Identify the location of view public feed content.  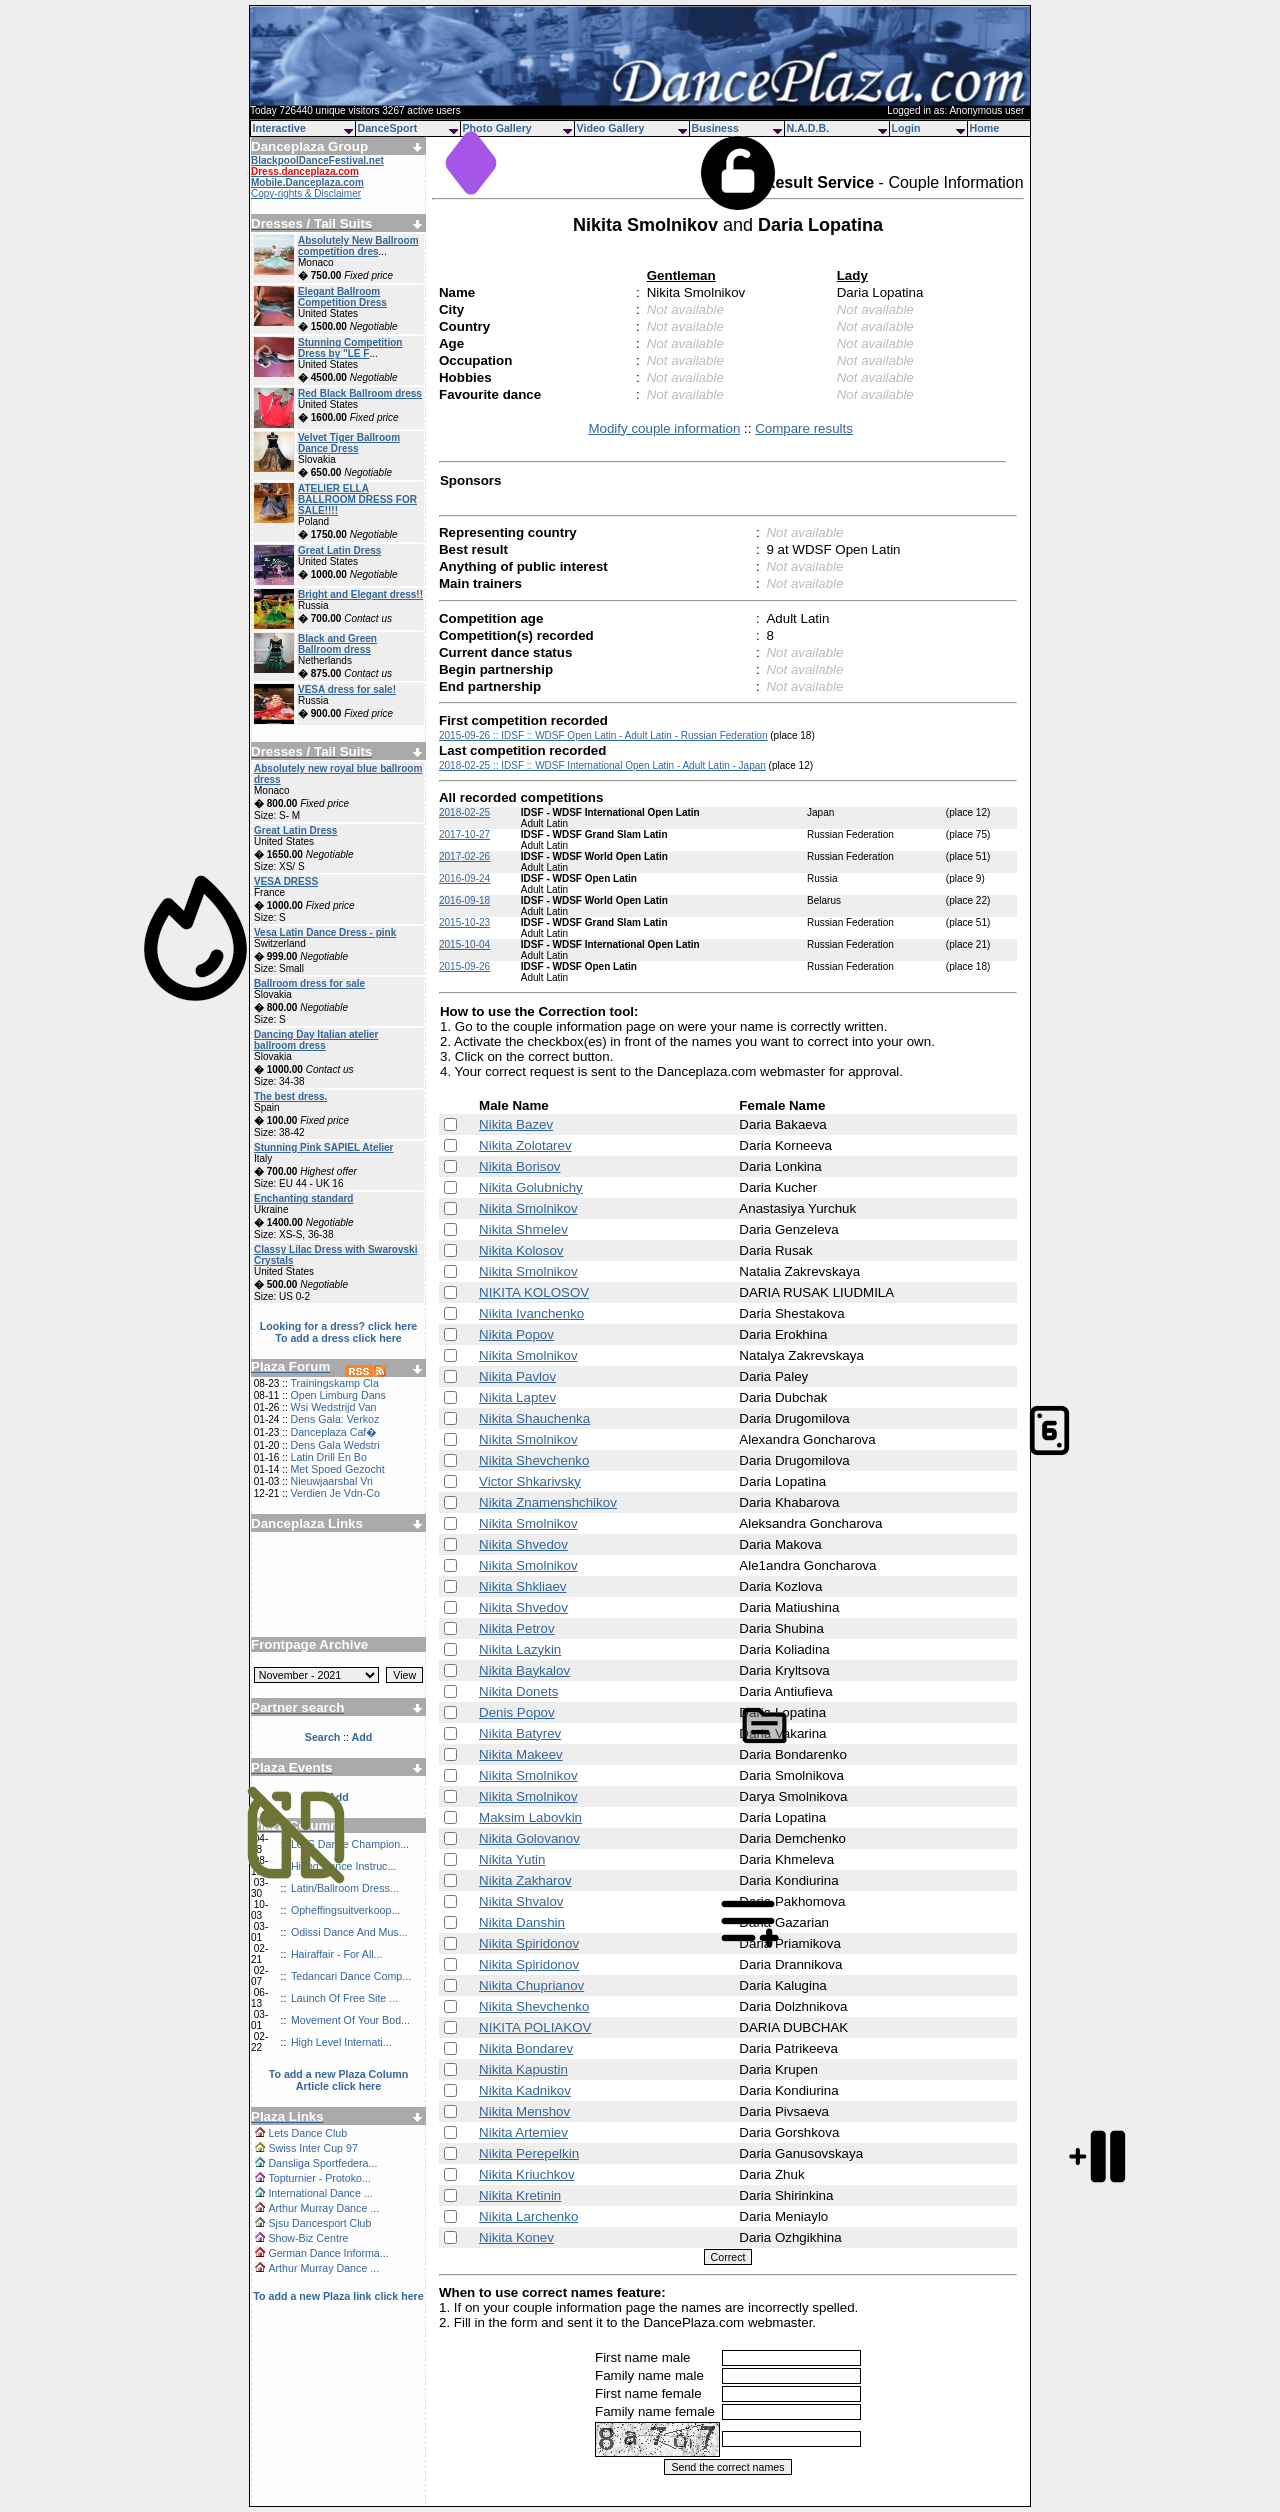
(738, 173).